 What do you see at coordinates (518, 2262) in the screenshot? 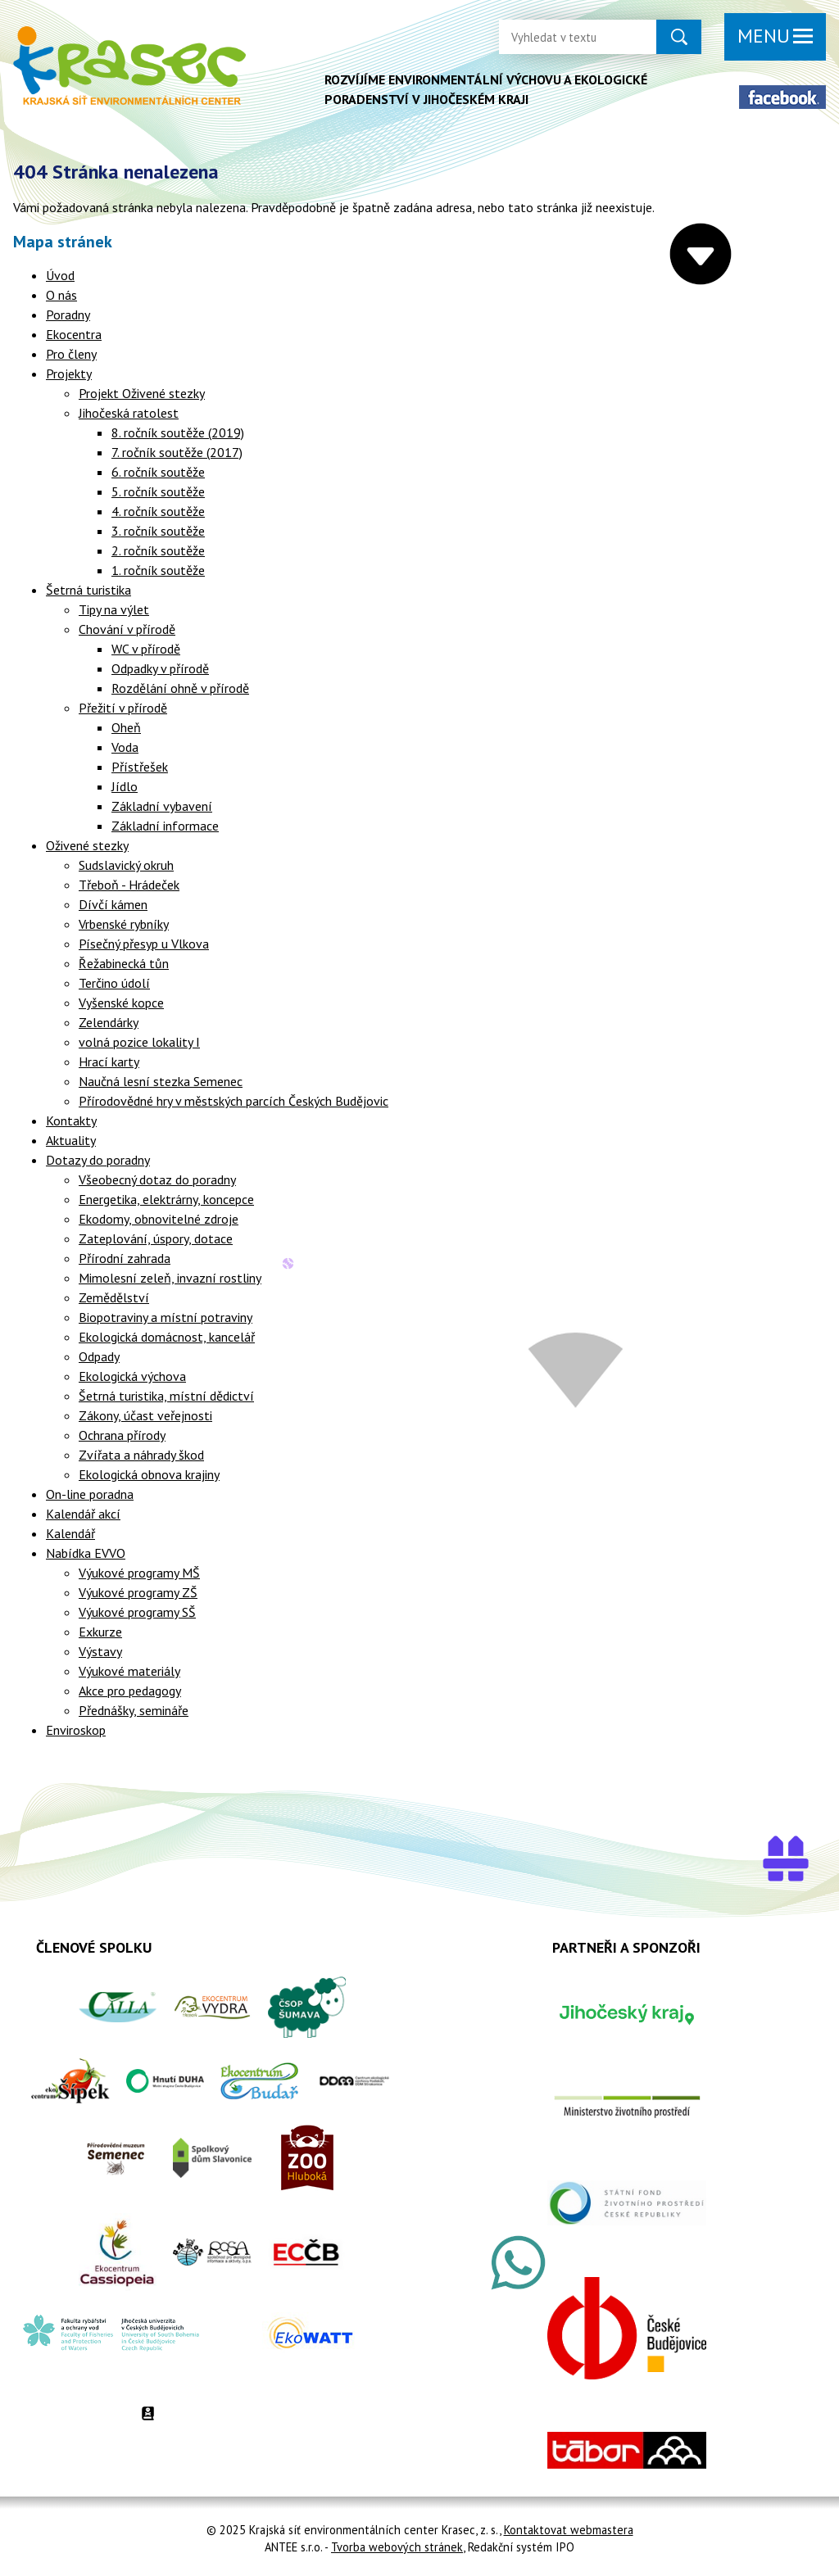
I see `open WhatsApp messaging app` at bounding box center [518, 2262].